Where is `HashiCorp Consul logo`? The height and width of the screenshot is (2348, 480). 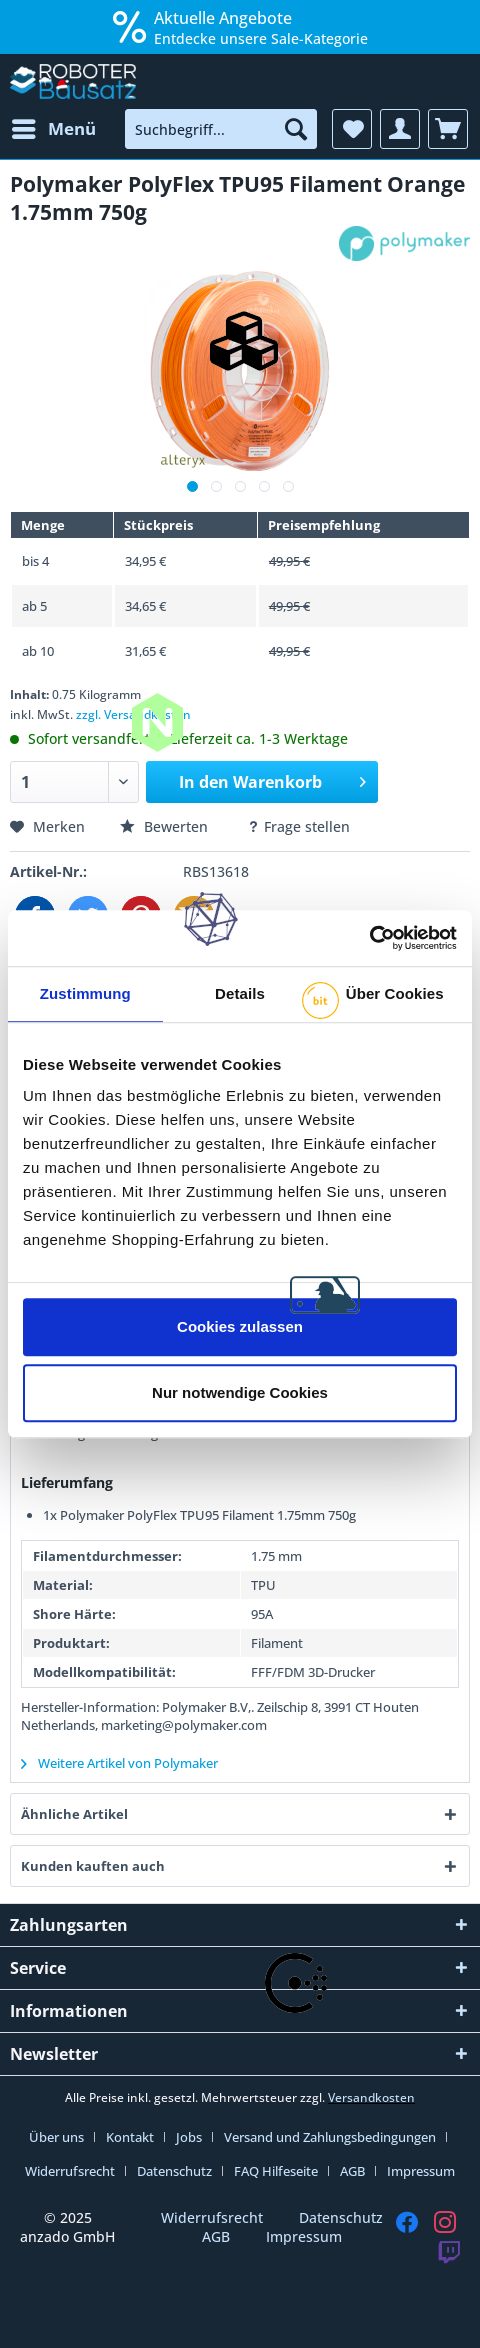
HashiCorp Consul logo is located at coordinates (296, 1983).